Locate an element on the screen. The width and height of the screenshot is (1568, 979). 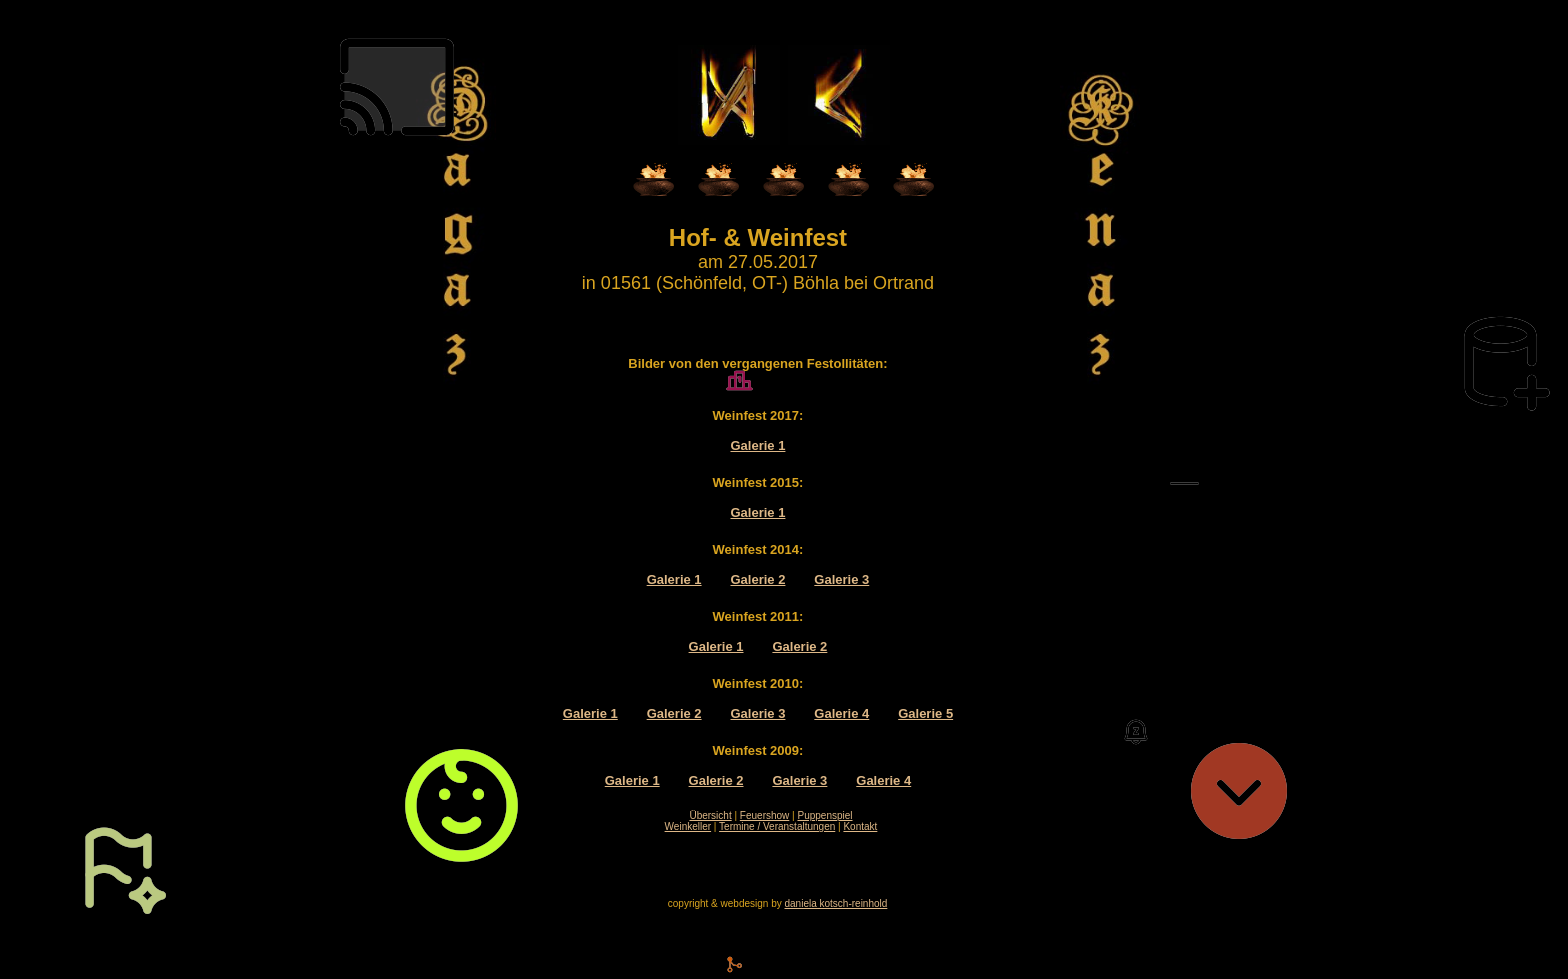
flag content for AI review or processing is located at coordinates (118, 866).